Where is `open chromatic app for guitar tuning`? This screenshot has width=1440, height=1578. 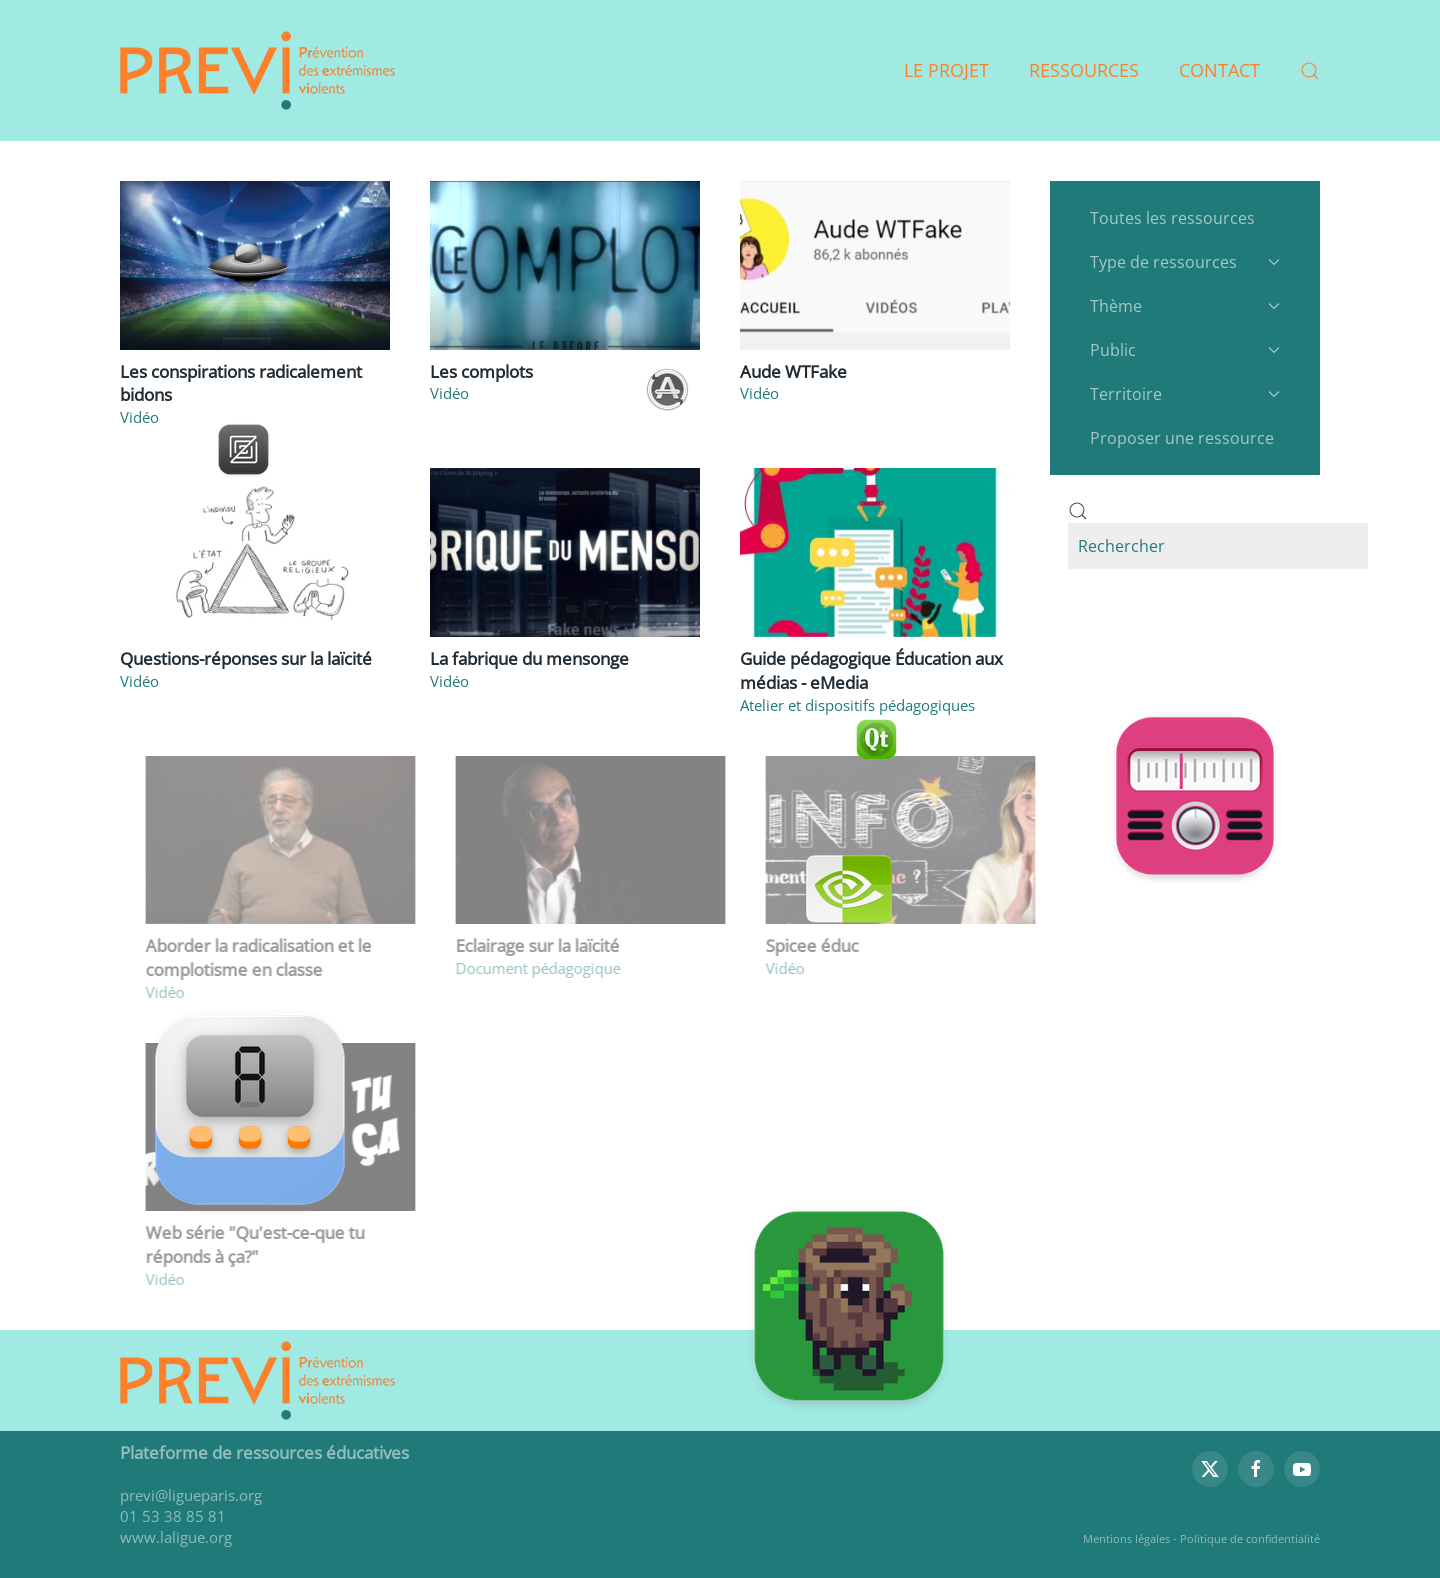
open chromatic app for guitar tuning is located at coordinates (250, 1110).